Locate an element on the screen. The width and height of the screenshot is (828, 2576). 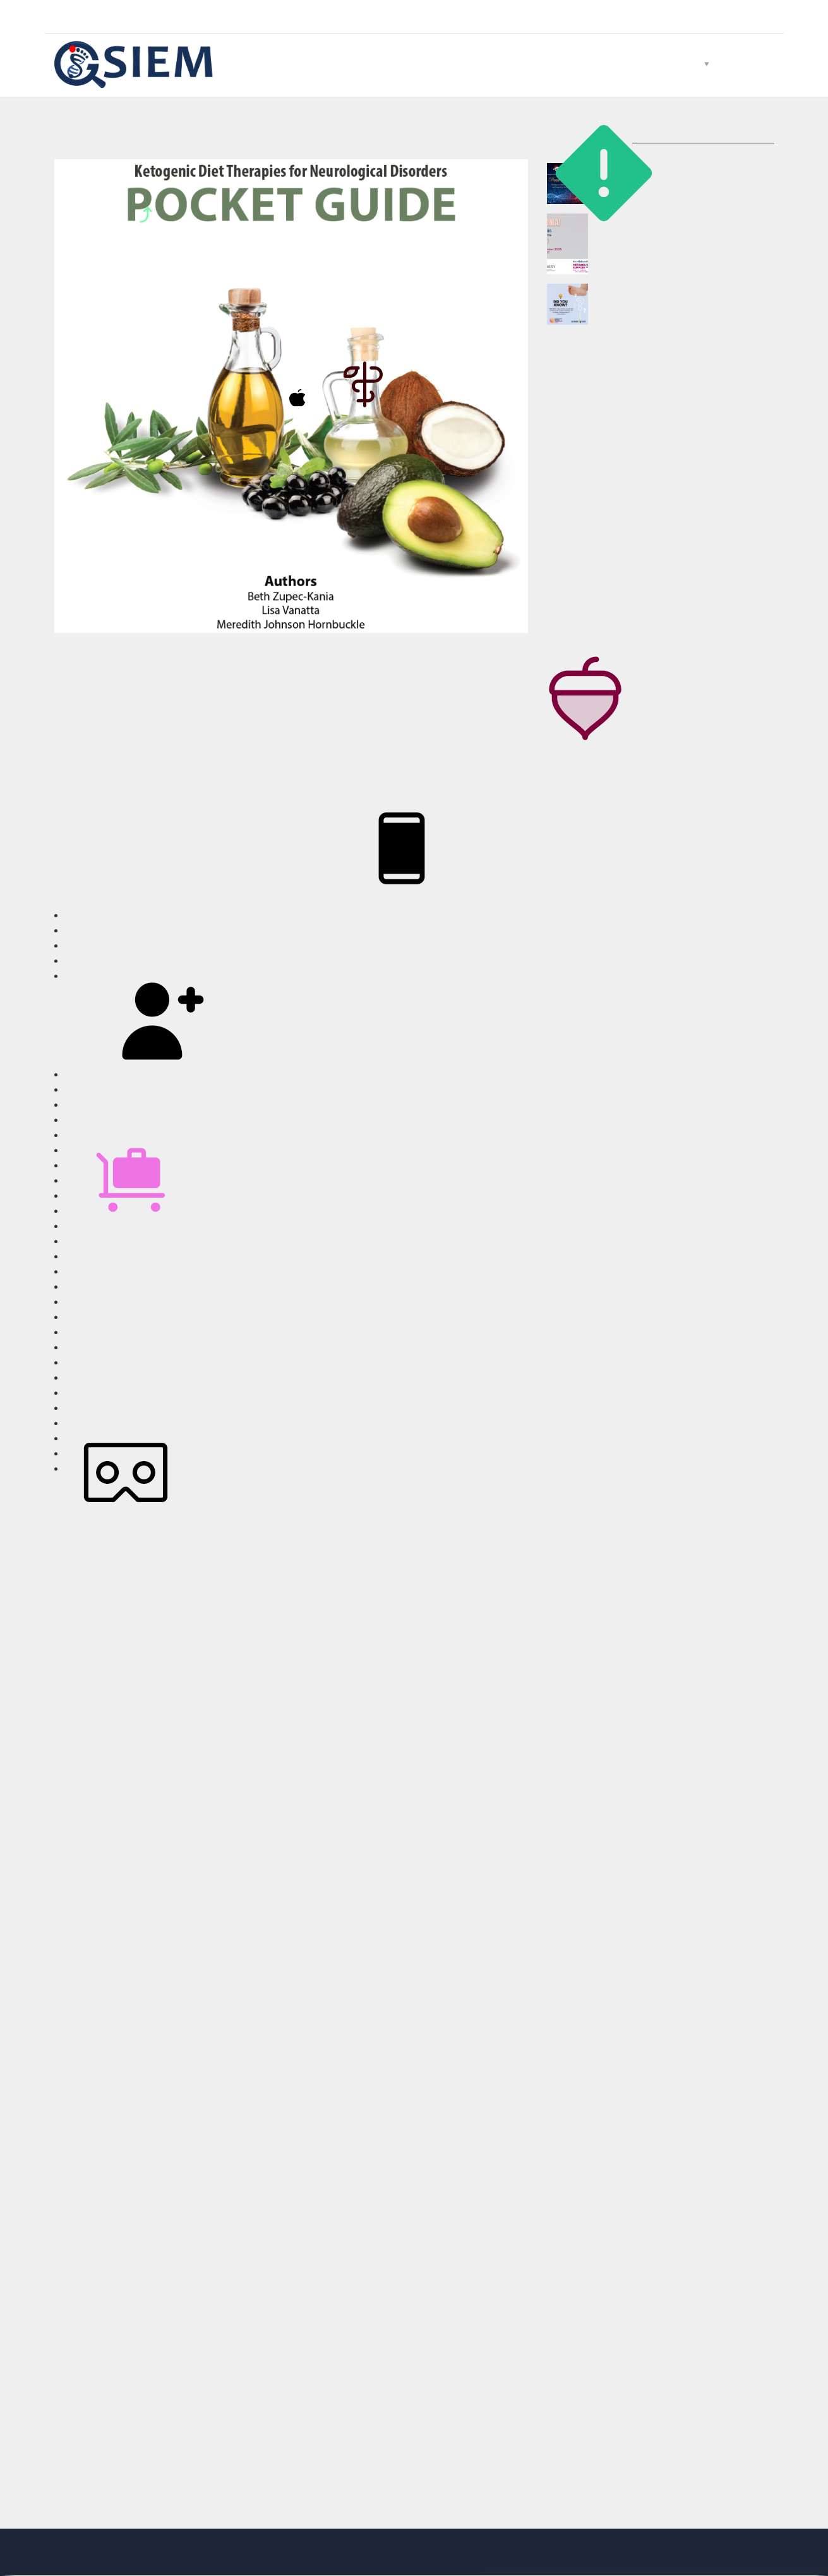
add a new contact is located at coordinates (160, 1021).